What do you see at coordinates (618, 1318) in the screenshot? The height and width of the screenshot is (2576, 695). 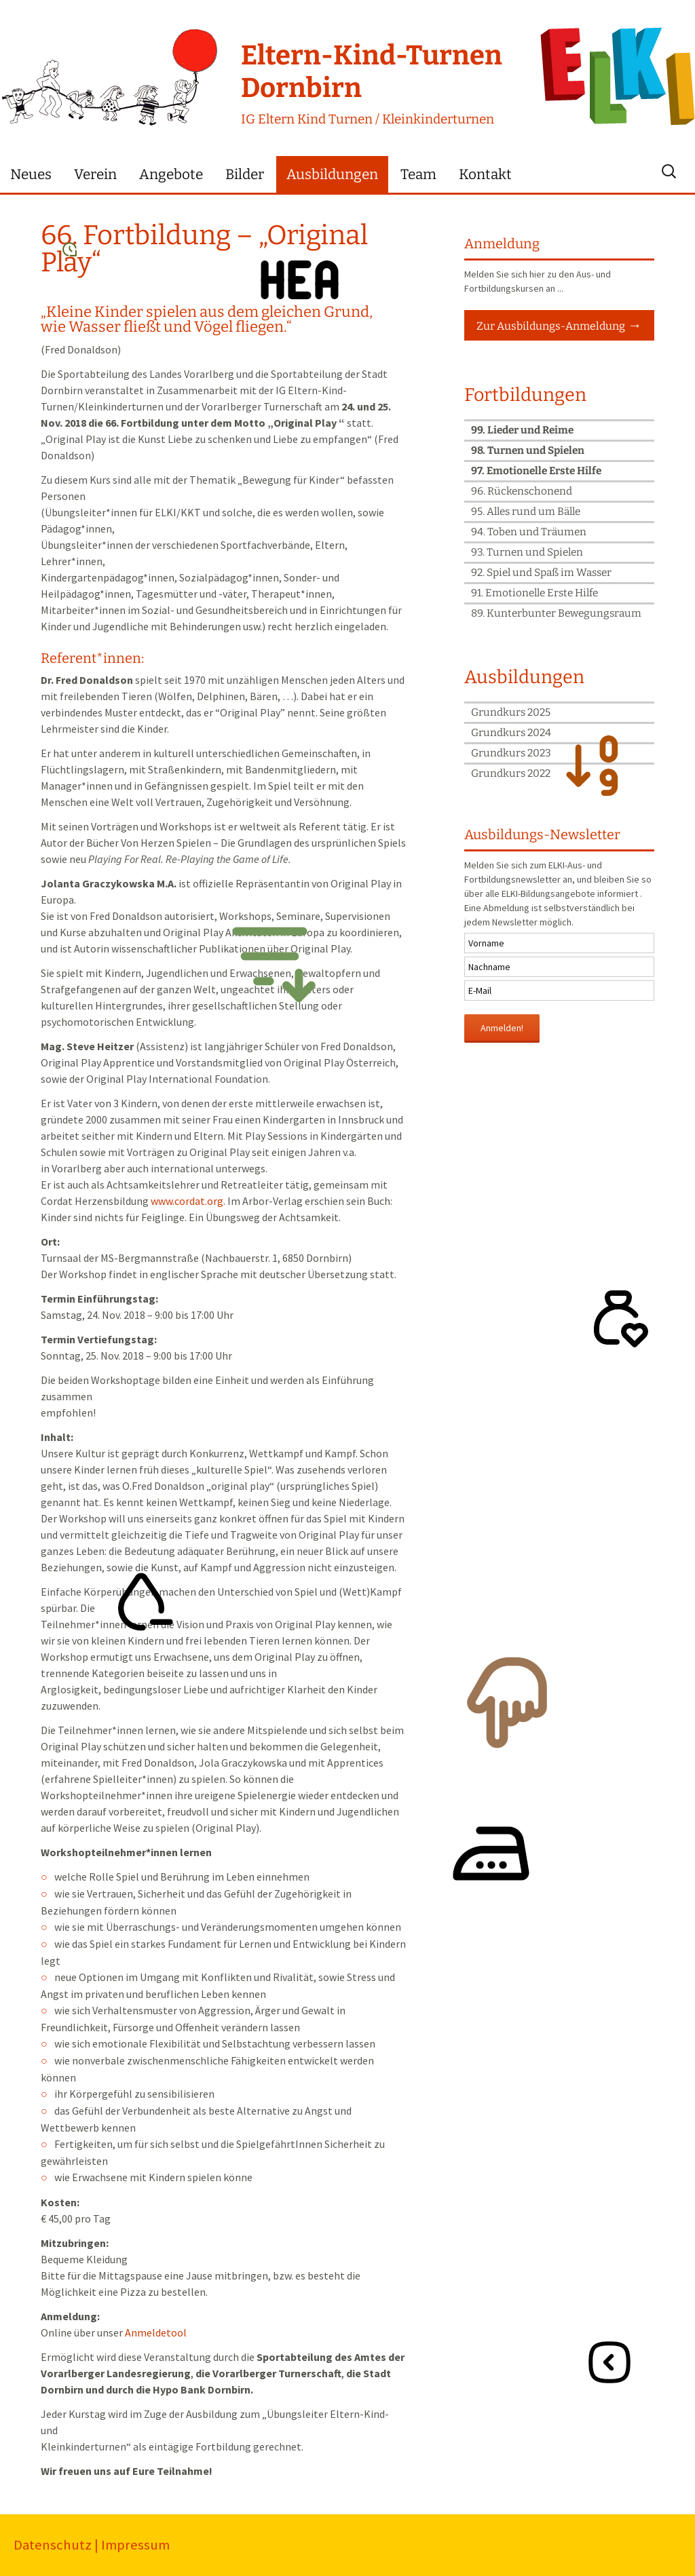 I see `donate to a cause or charity` at bounding box center [618, 1318].